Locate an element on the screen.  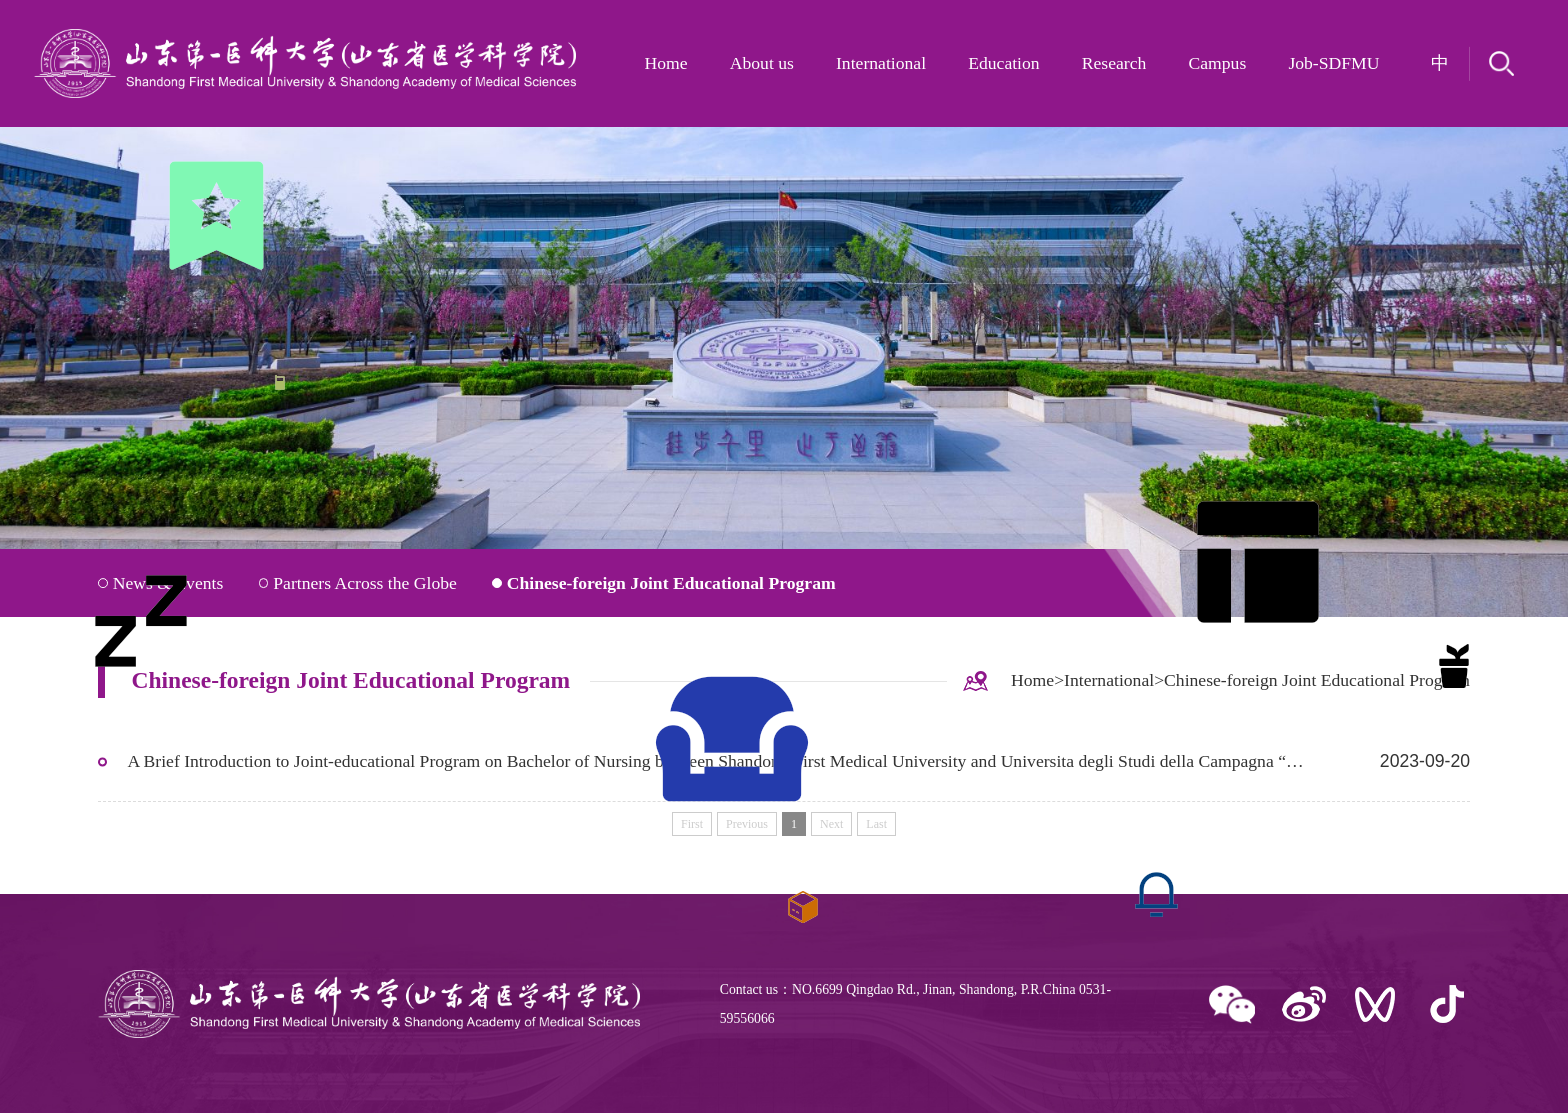
indicates mobile device or phone functionality is located at coordinates (280, 383).